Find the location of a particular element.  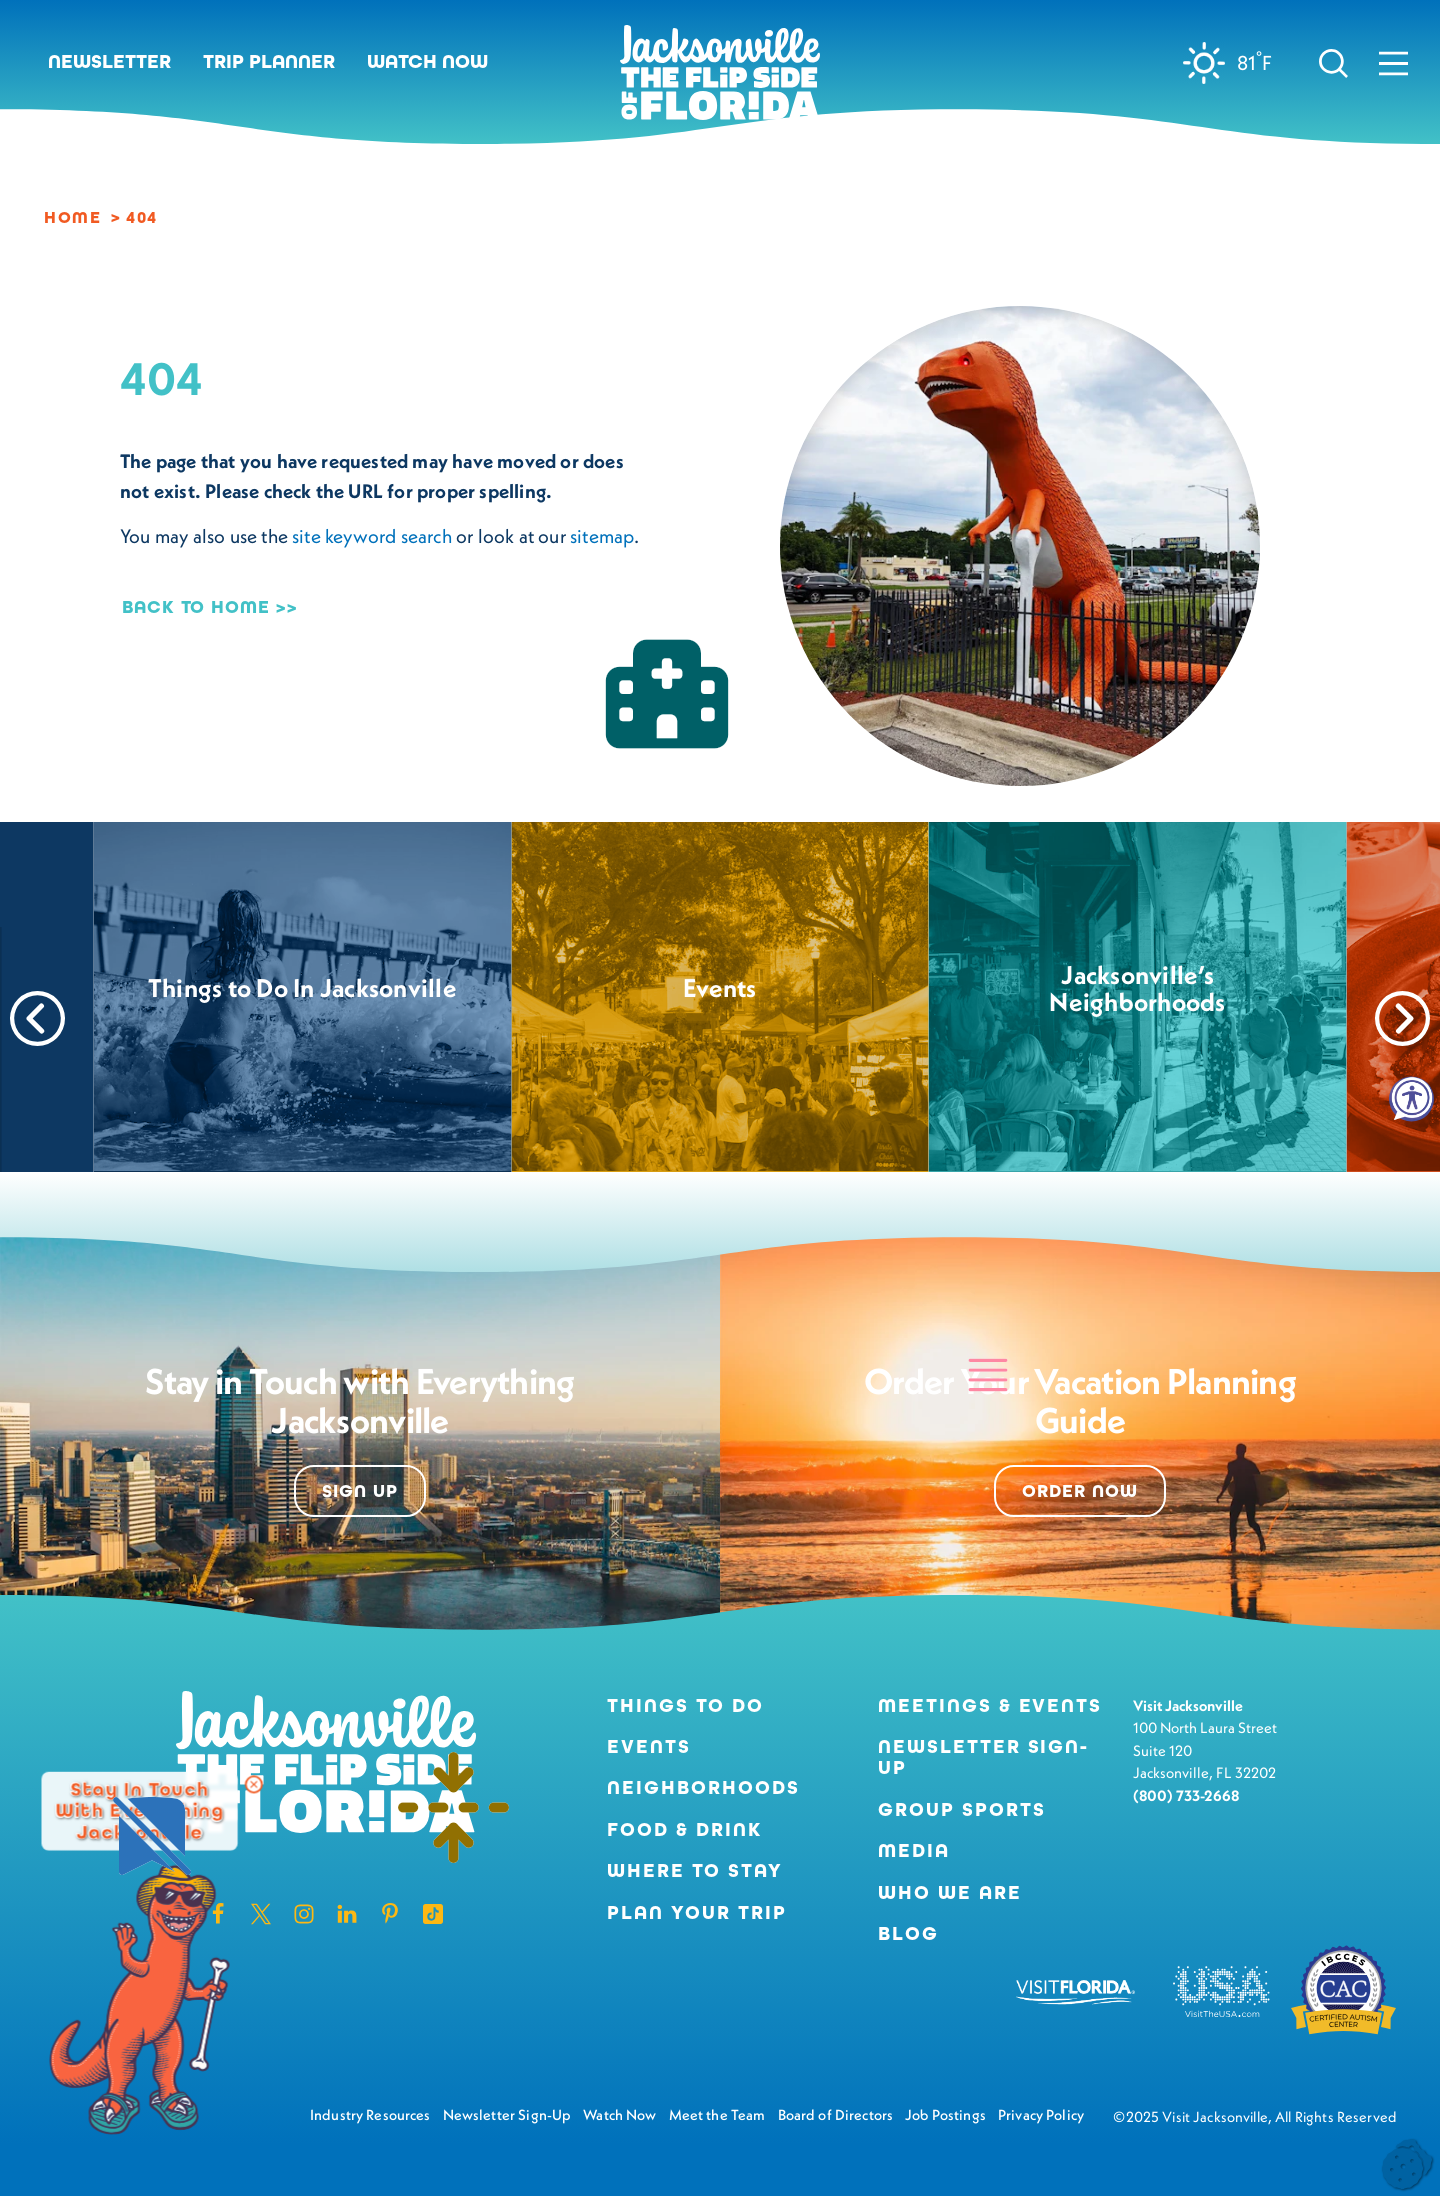

collapse content vertically is located at coordinates (453, 1807).